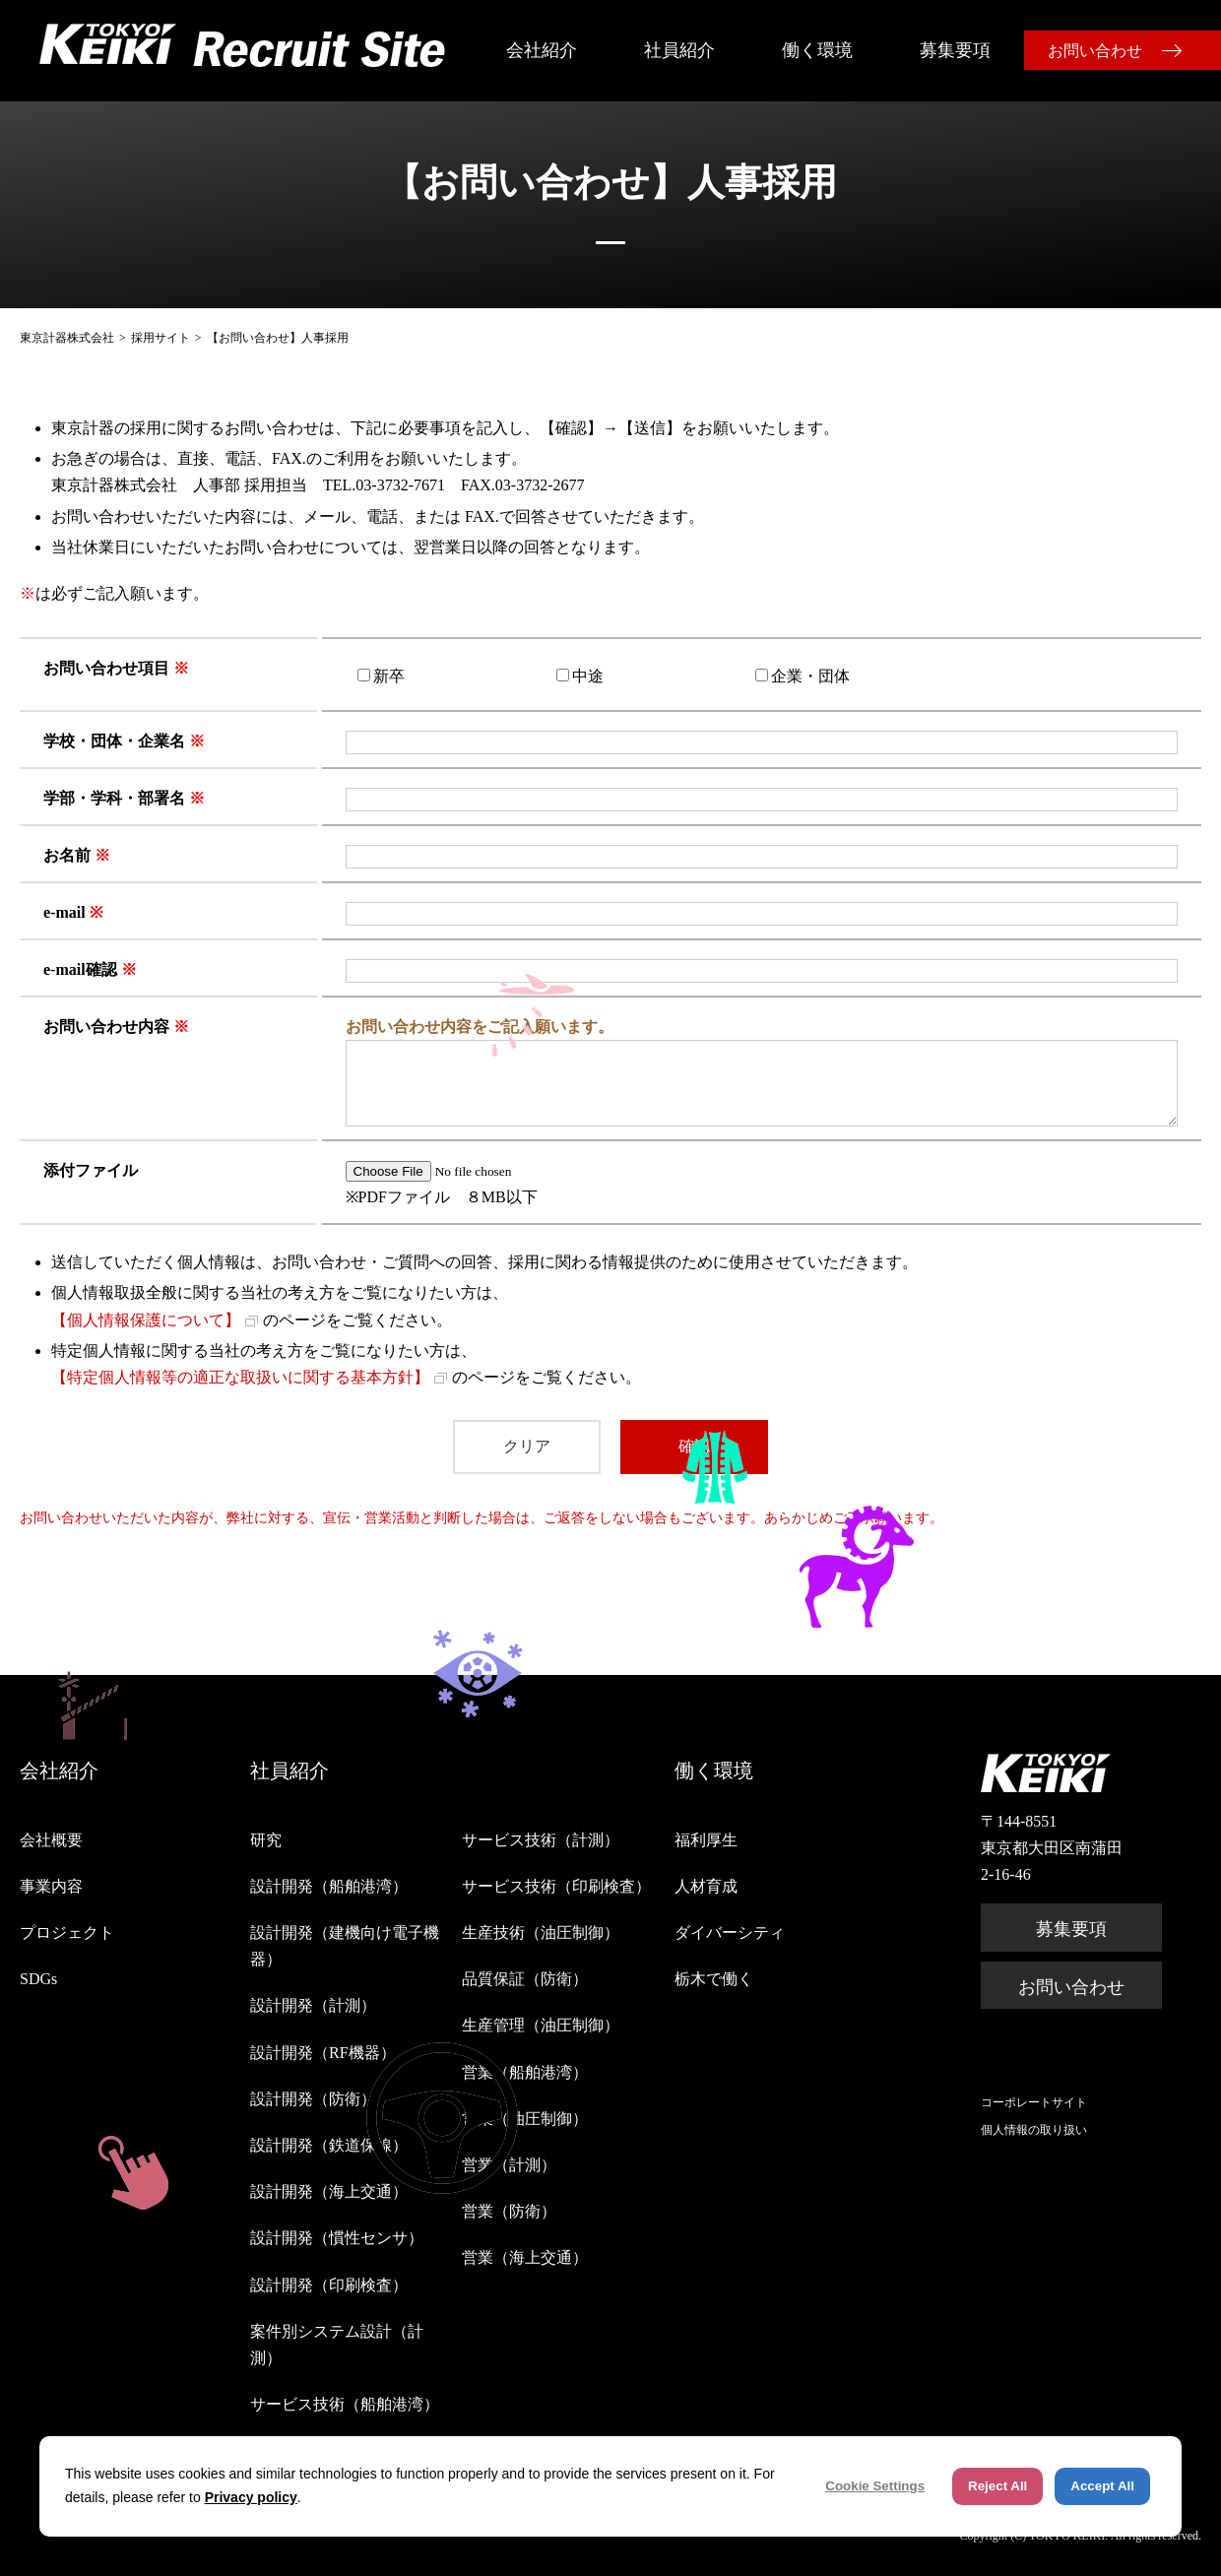 This screenshot has height=2576, width=1221. What do you see at coordinates (857, 1567) in the screenshot?
I see `represents the Aries zodiac sign` at bounding box center [857, 1567].